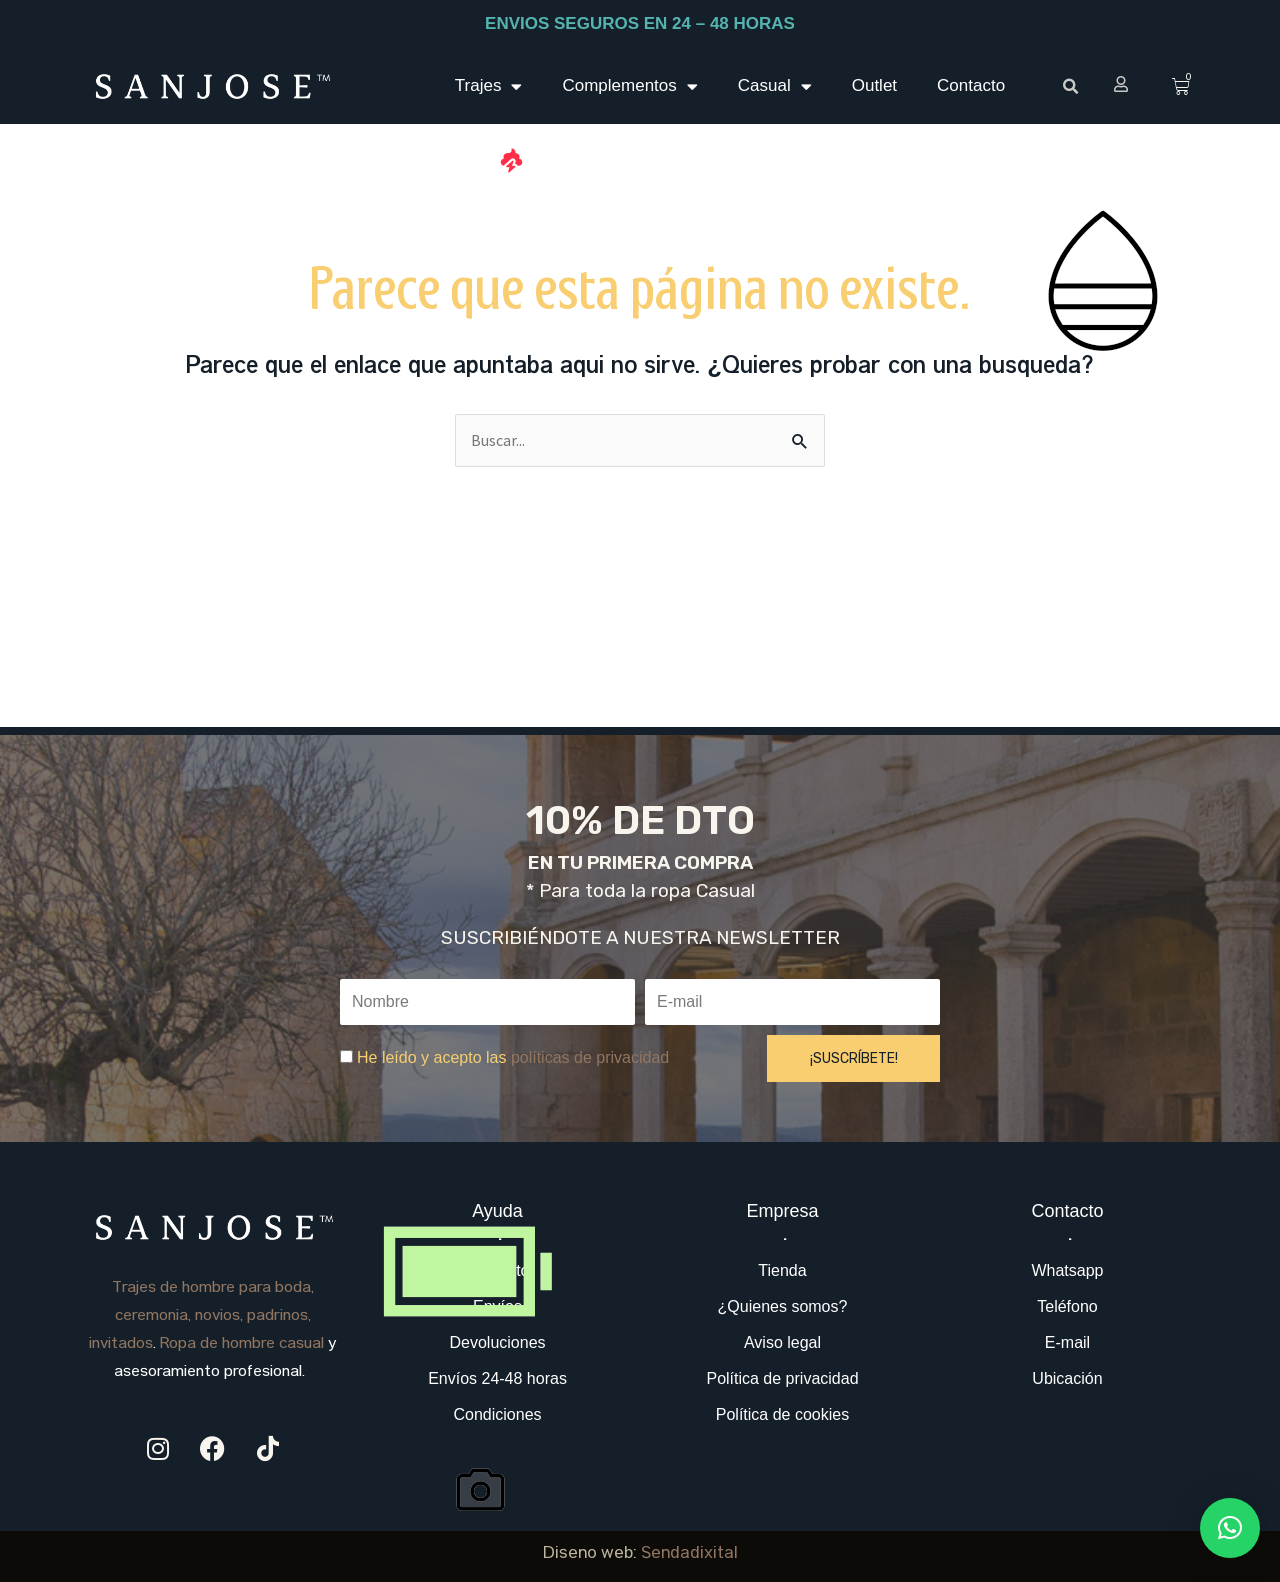 The image size is (1280, 1582). Describe the element at coordinates (480, 1490) in the screenshot. I see `take a photo` at that location.